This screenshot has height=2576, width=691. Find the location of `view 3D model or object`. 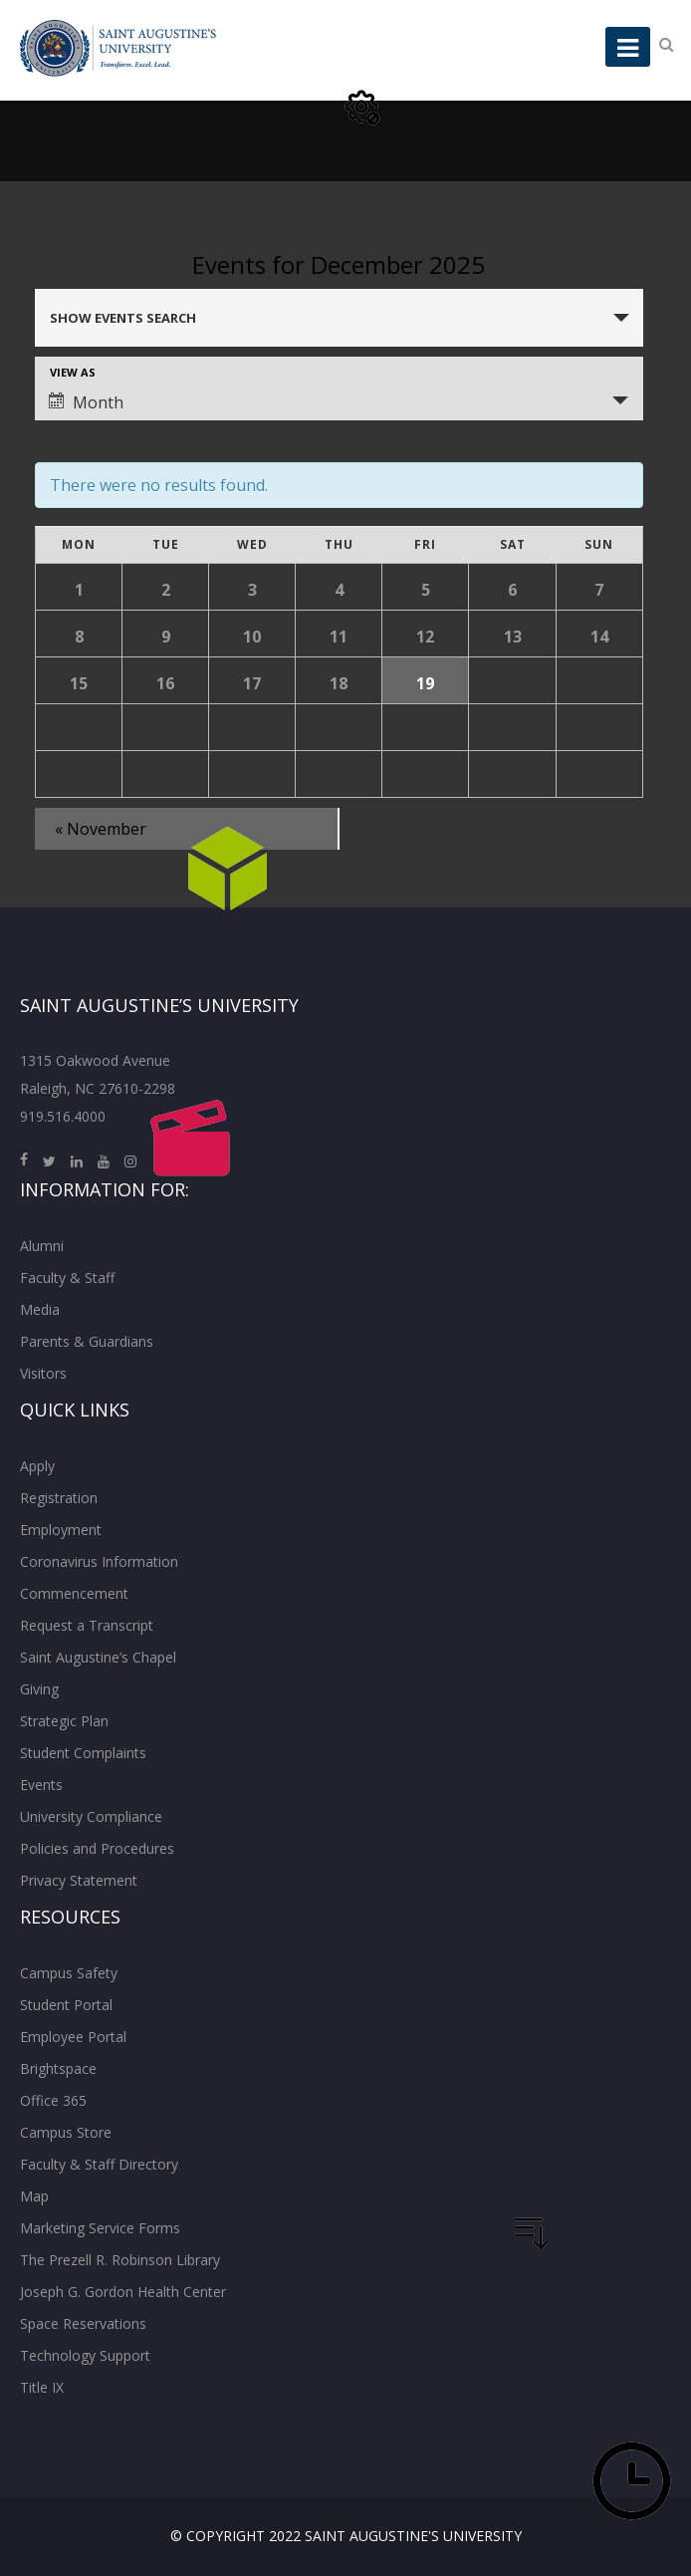

view 3D model or object is located at coordinates (227, 869).